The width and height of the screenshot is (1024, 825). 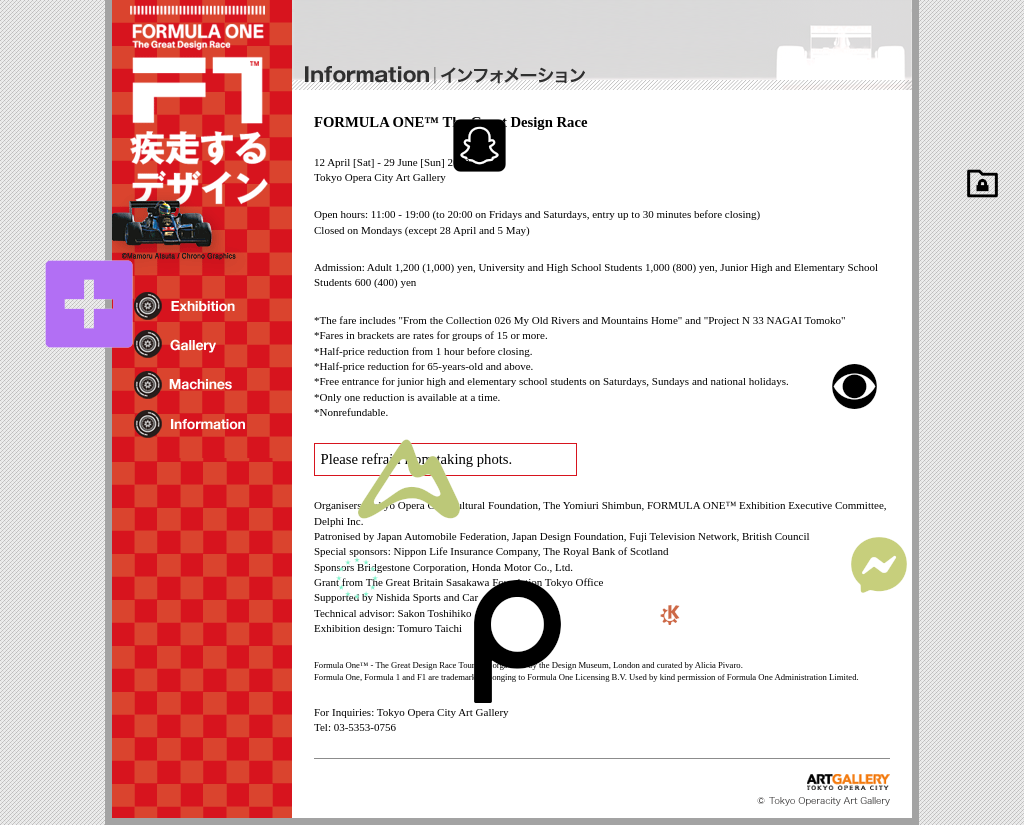 I want to click on open KDE desktop environment settings, so click(x=670, y=615).